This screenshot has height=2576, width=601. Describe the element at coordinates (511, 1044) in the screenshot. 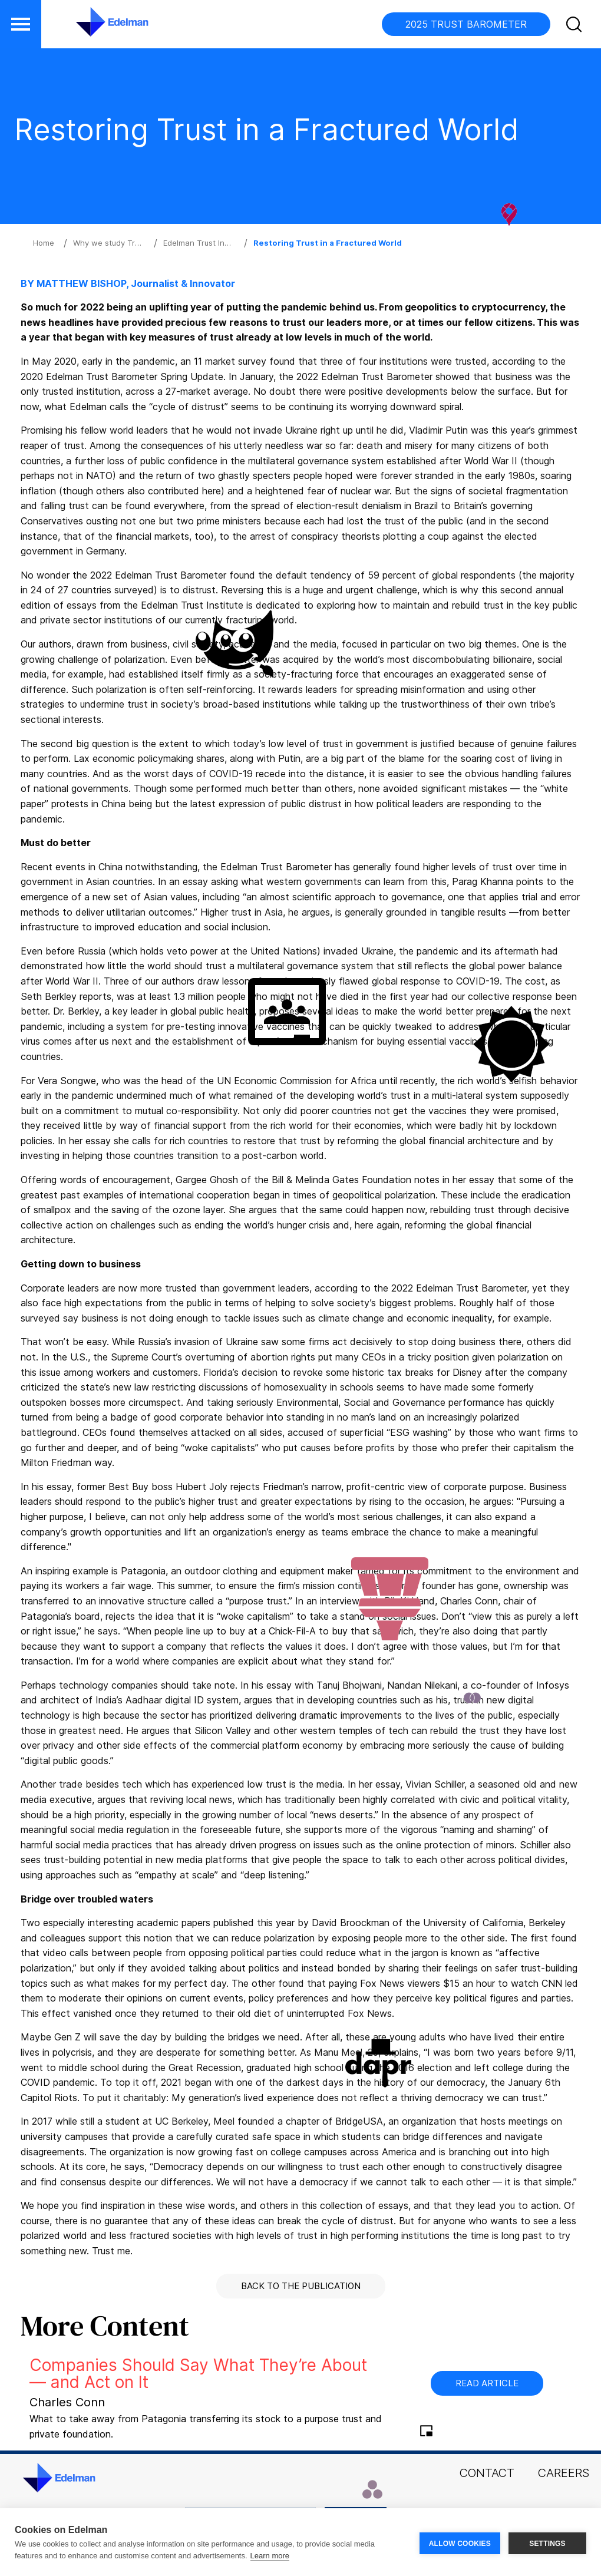

I see `open the AccuWeather app` at that location.